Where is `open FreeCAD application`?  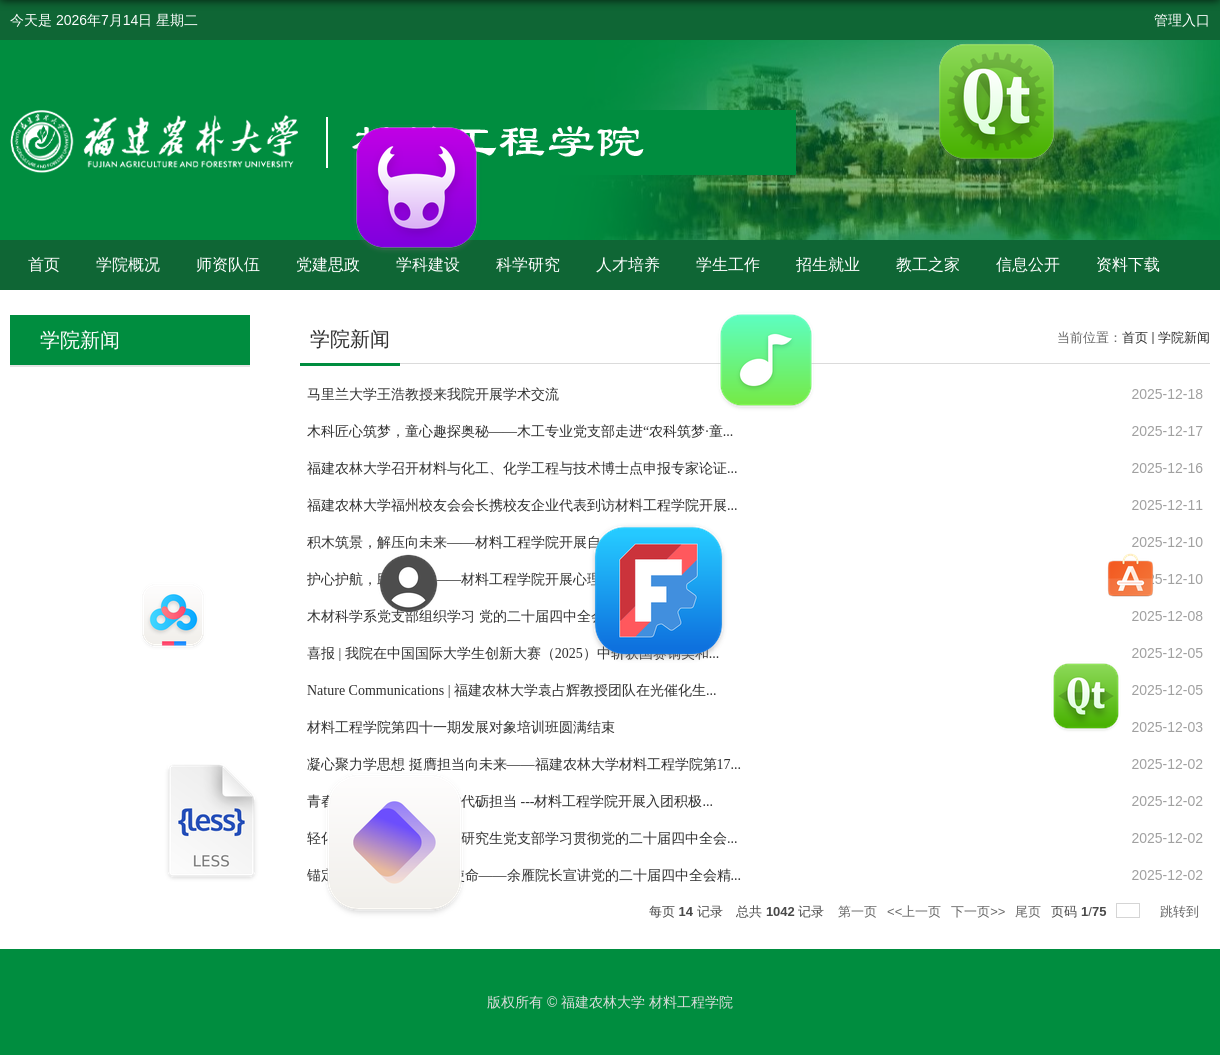
open FreeCAD application is located at coordinates (658, 590).